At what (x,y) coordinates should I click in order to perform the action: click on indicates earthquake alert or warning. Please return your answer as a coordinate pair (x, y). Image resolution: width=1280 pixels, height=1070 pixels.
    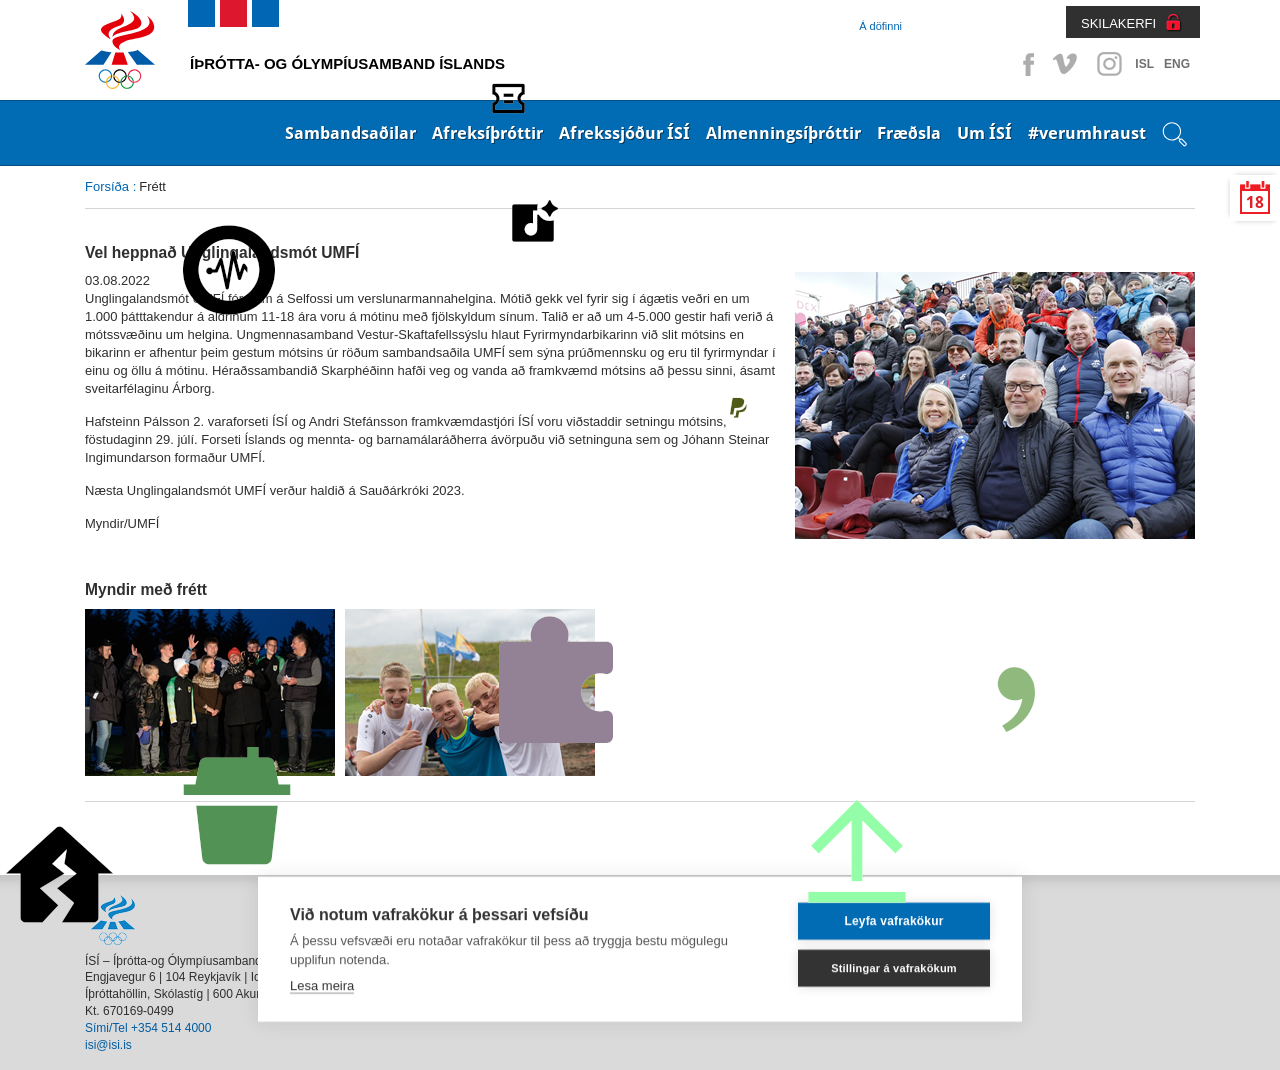
    Looking at the image, I should click on (59, 878).